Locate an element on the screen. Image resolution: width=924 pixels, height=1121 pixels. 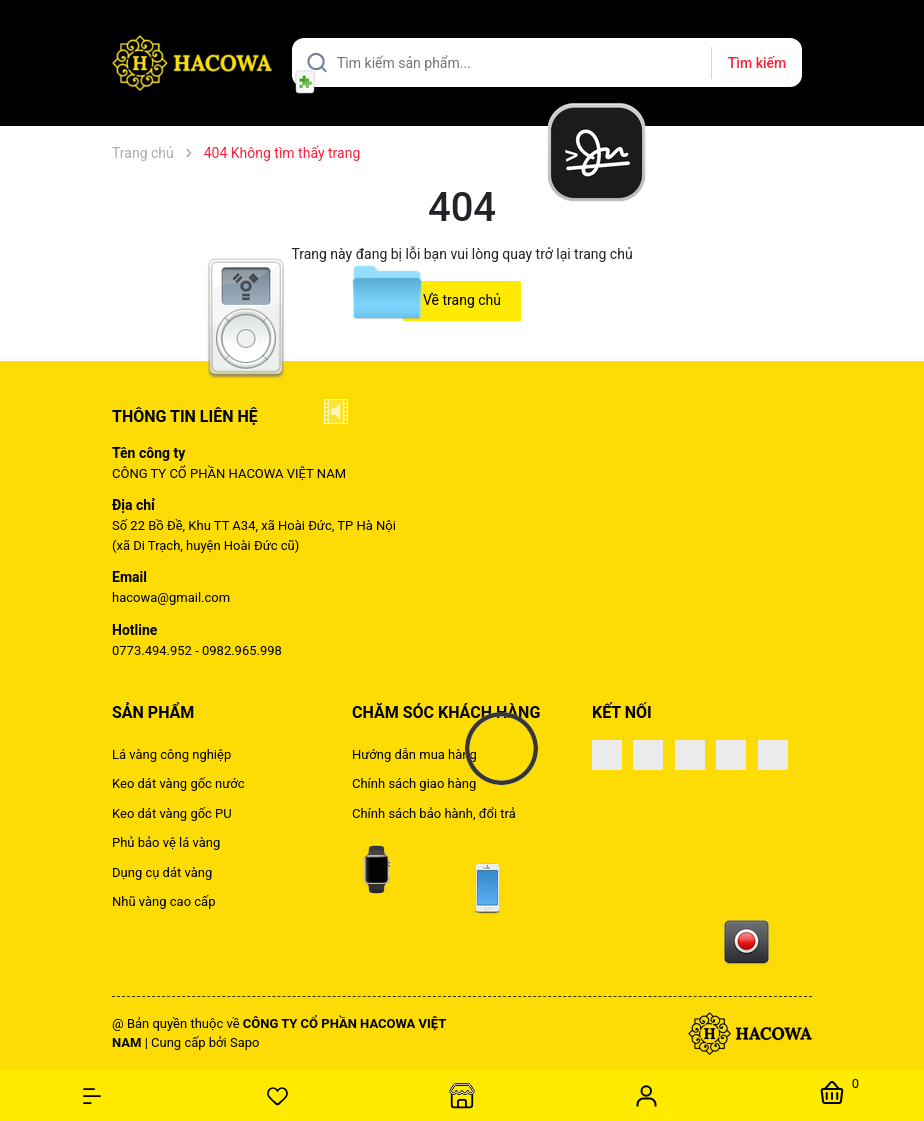
manage connected Apple Watch device is located at coordinates (376, 869).